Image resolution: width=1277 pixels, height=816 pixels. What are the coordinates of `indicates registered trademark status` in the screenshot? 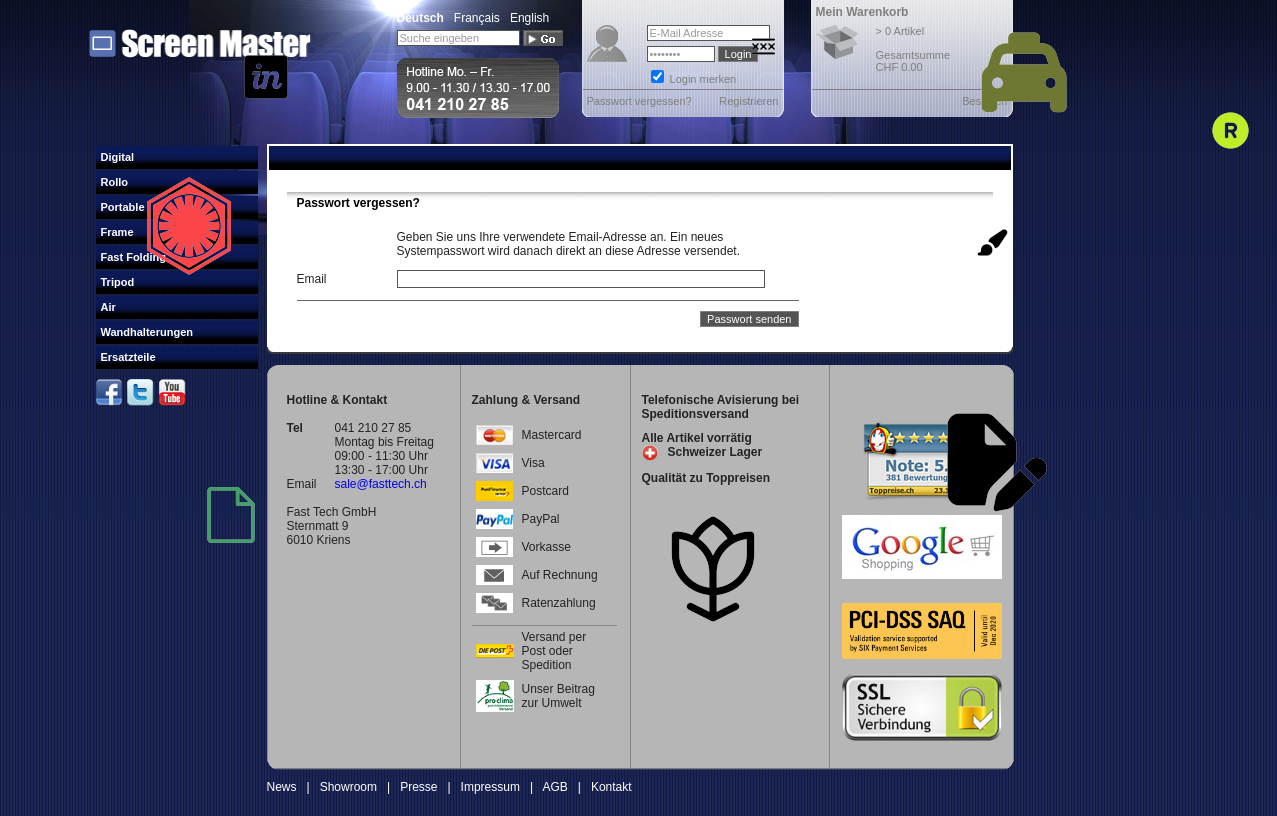 It's located at (1230, 130).